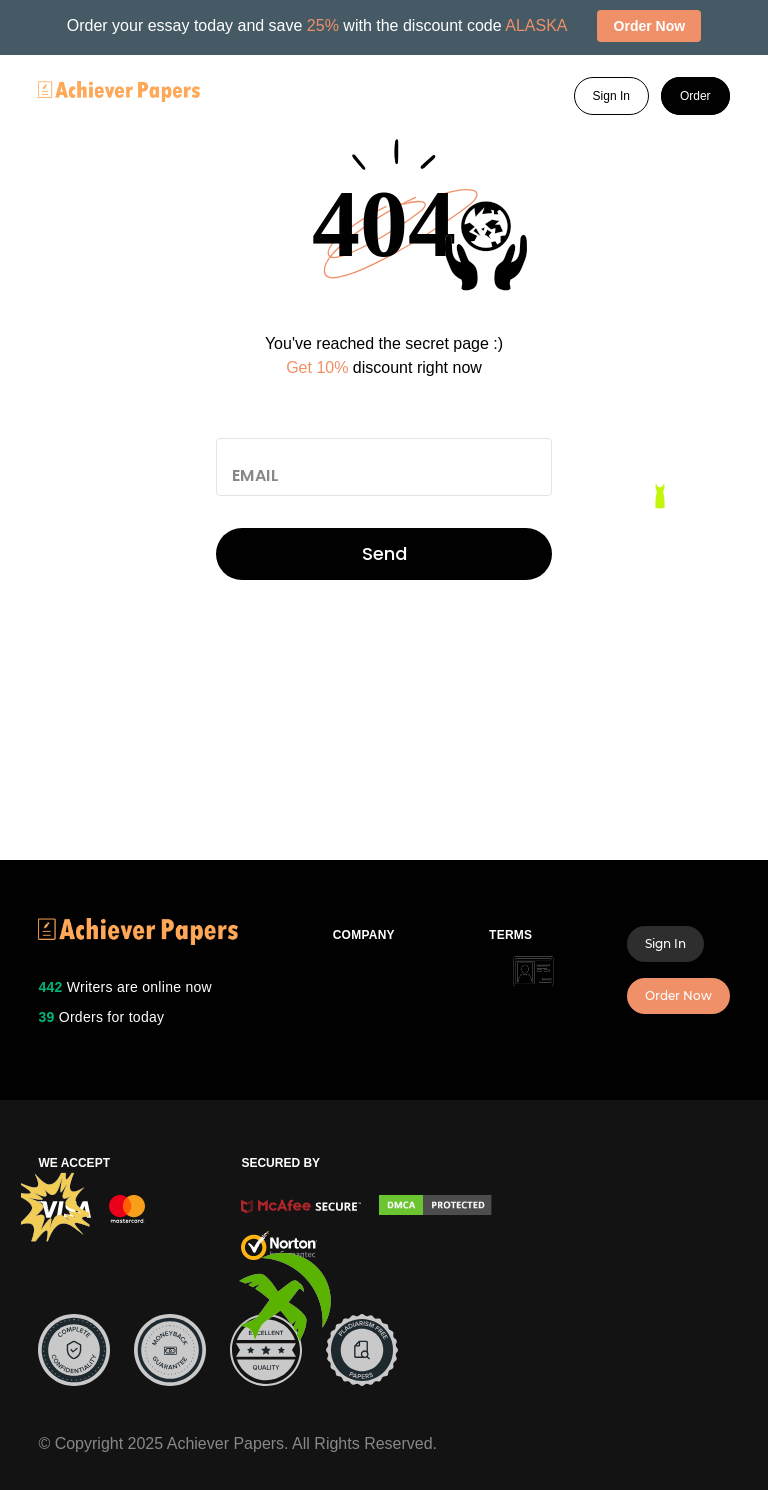  What do you see at coordinates (486, 246) in the screenshot?
I see `view environmental or sustainability features` at bounding box center [486, 246].